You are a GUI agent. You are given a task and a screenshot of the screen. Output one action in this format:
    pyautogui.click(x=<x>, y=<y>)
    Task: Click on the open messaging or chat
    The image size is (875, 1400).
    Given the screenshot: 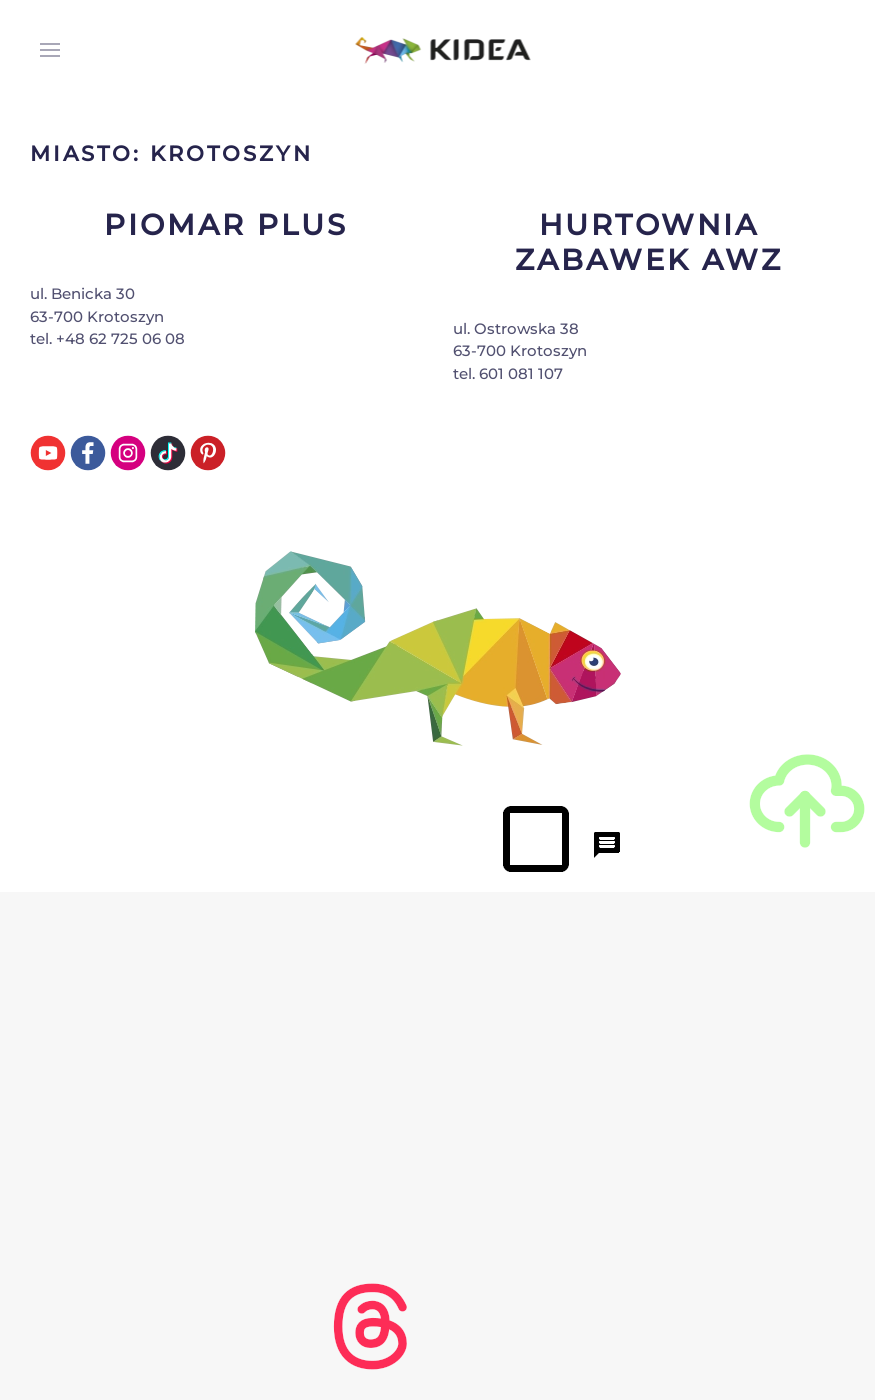 What is the action you would take?
    pyautogui.click(x=607, y=845)
    